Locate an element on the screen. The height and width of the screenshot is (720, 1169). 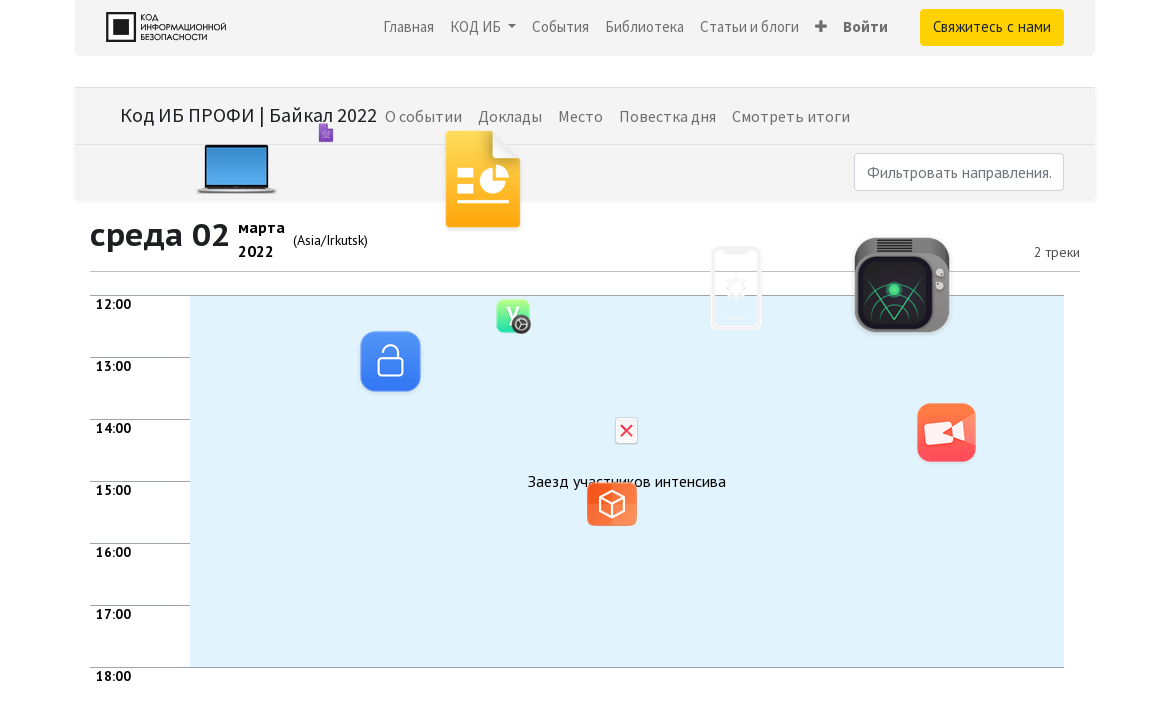
open screensaver and lock screen settings is located at coordinates (390, 362).